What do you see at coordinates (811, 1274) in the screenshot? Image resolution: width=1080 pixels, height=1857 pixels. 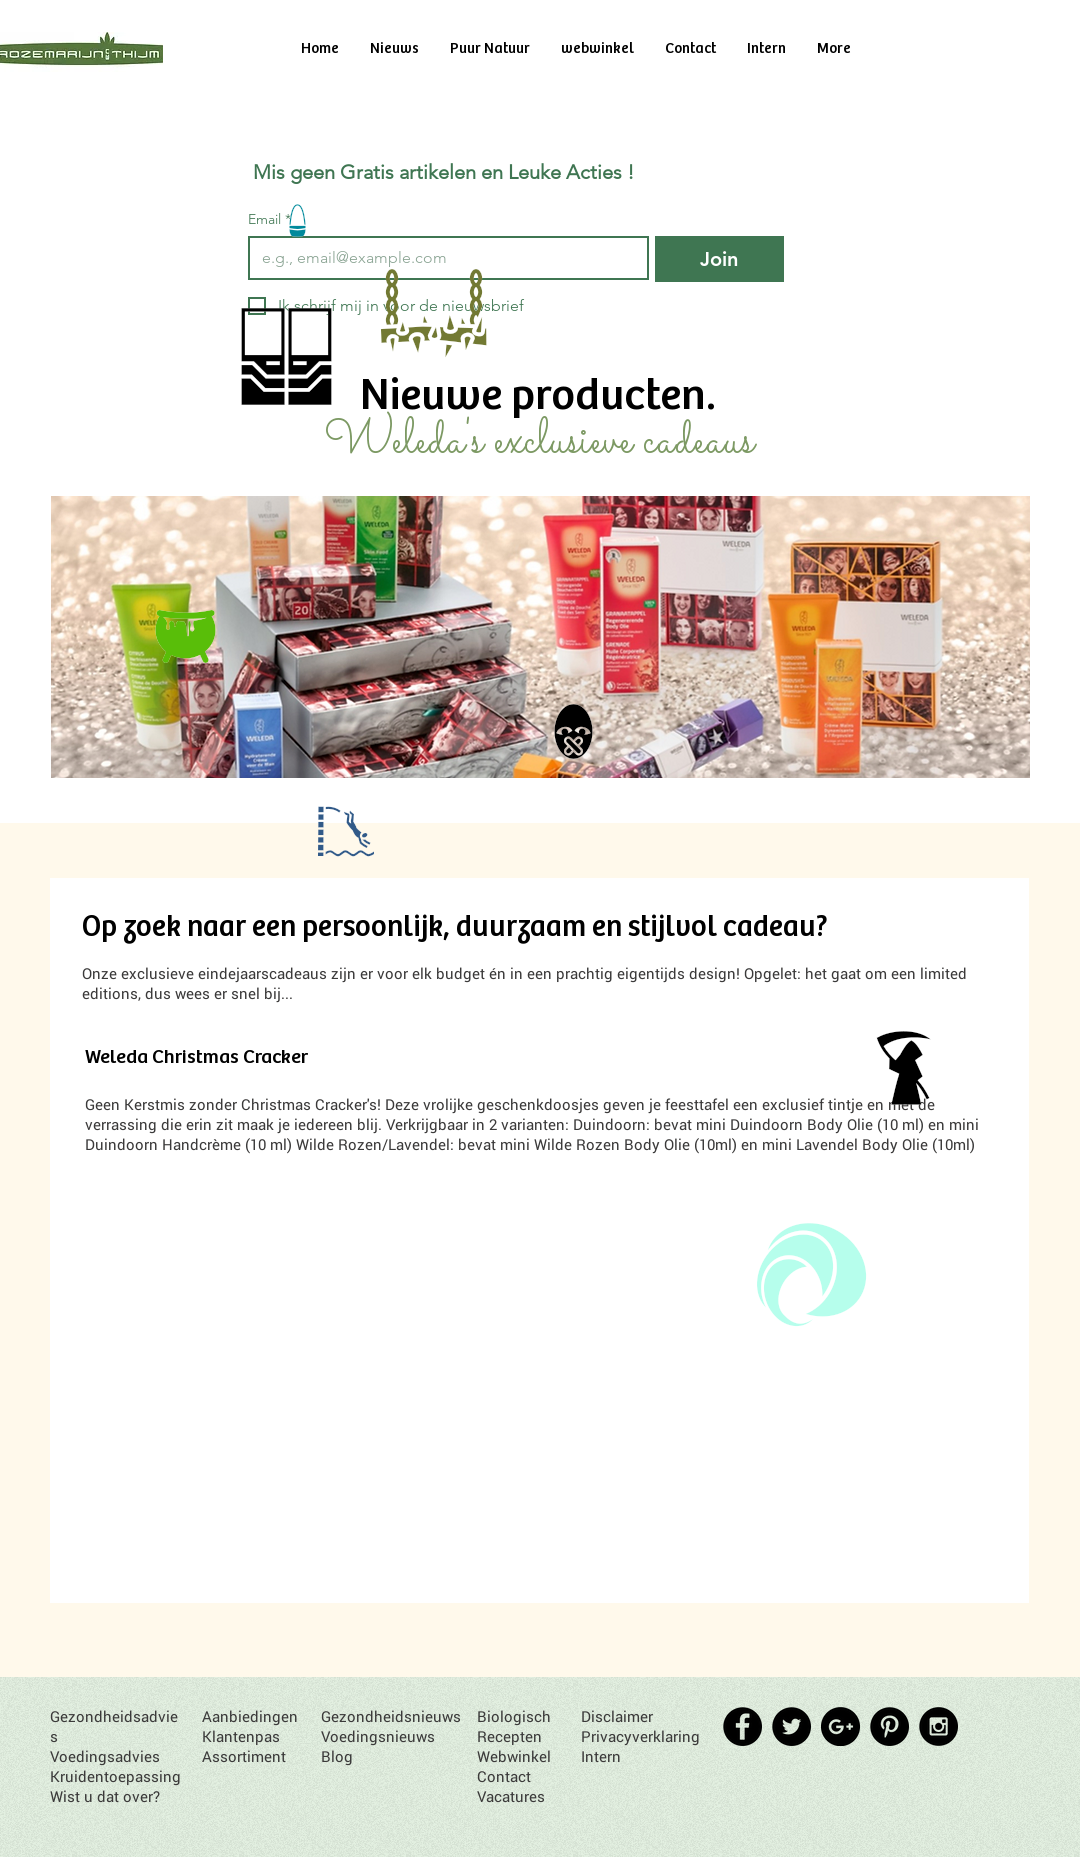 I see `indicates cloud sync or data synchronization in progress` at bounding box center [811, 1274].